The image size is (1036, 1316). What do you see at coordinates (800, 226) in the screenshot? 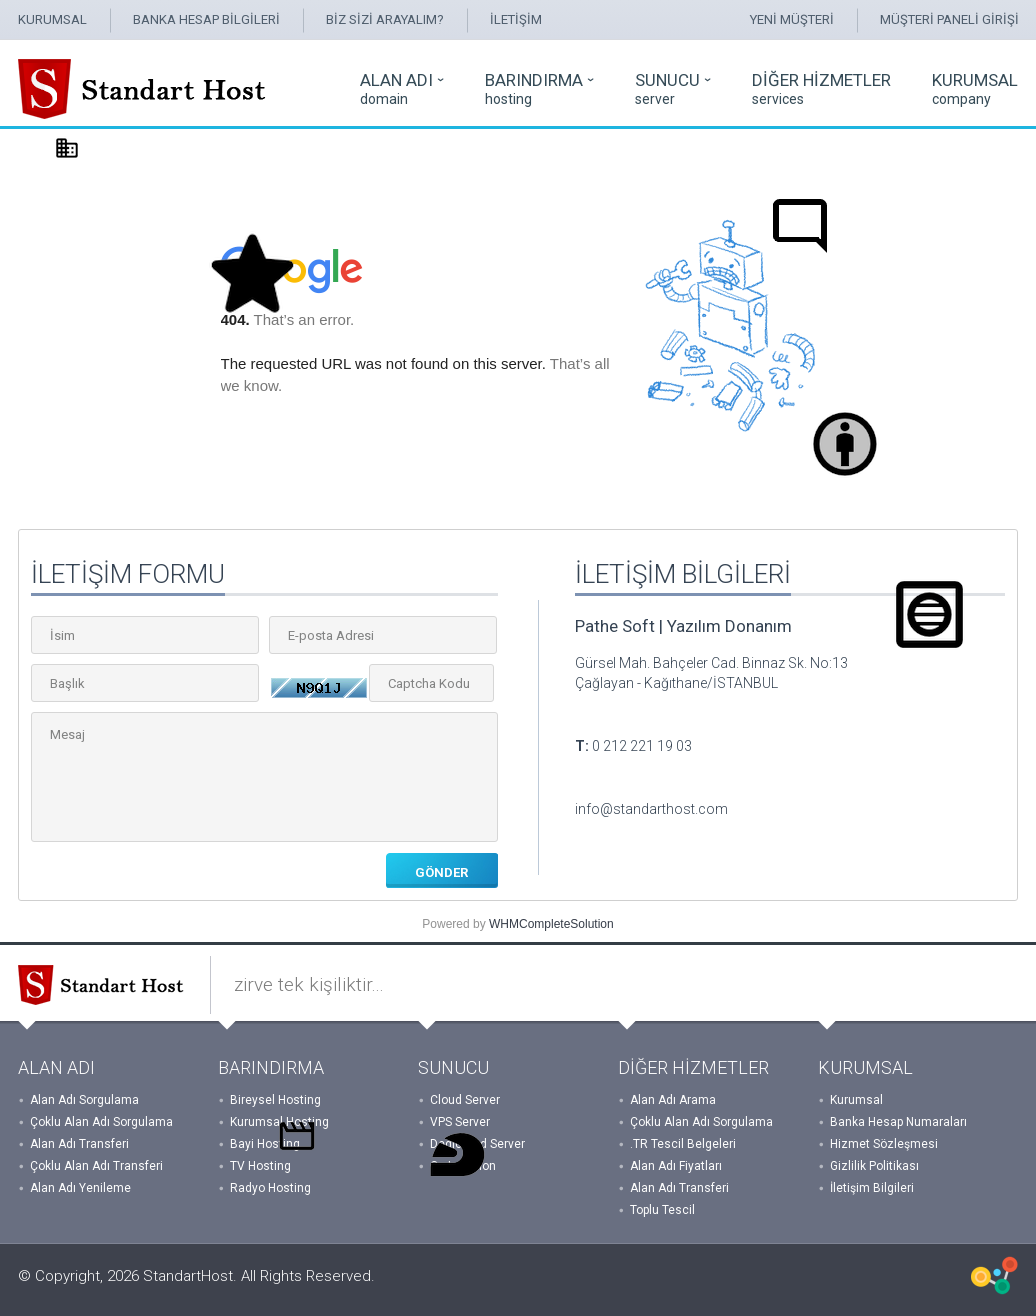
I see `open comments or discussion thread` at bounding box center [800, 226].